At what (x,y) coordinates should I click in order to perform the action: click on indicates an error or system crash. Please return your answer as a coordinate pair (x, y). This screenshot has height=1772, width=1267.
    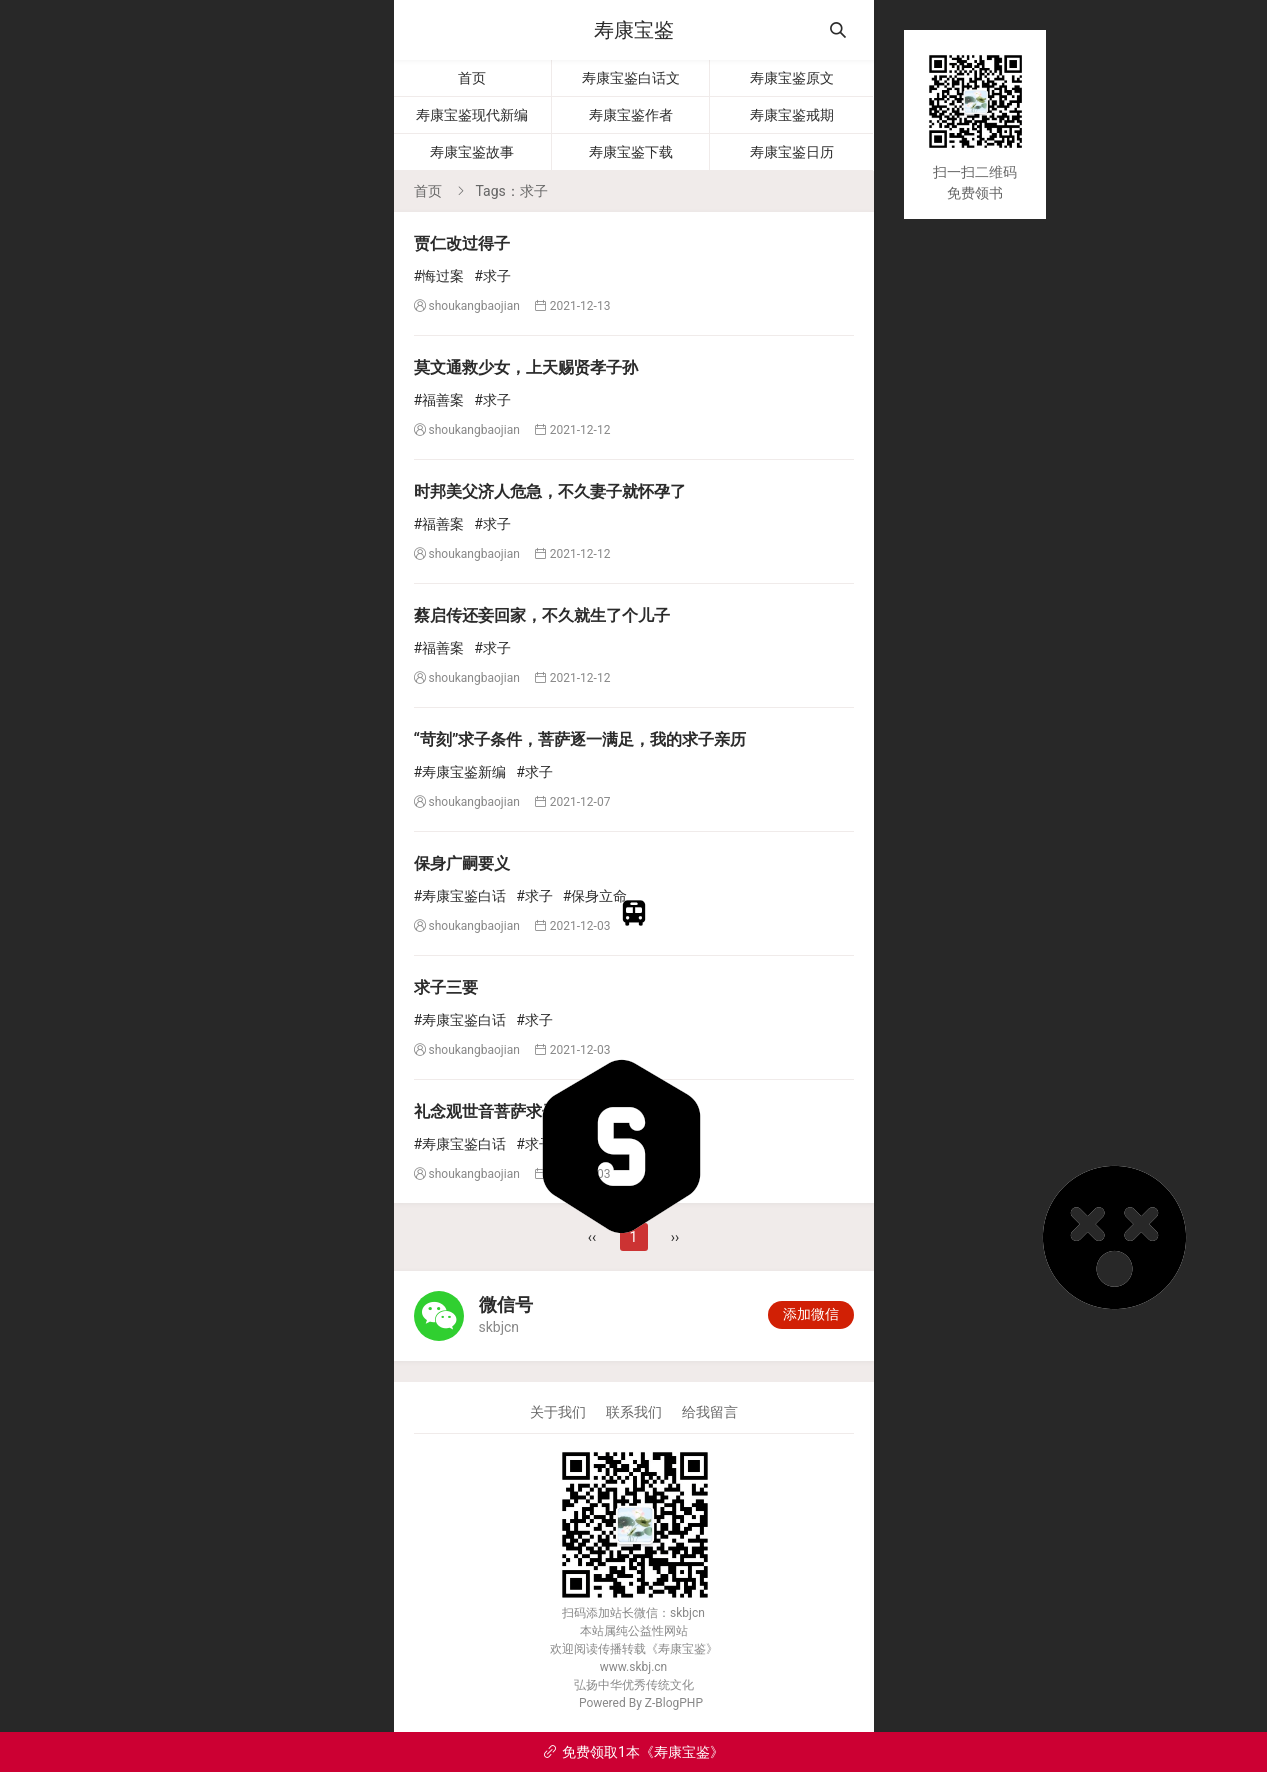
    Looking at the image, I should click on (1114, 1237).